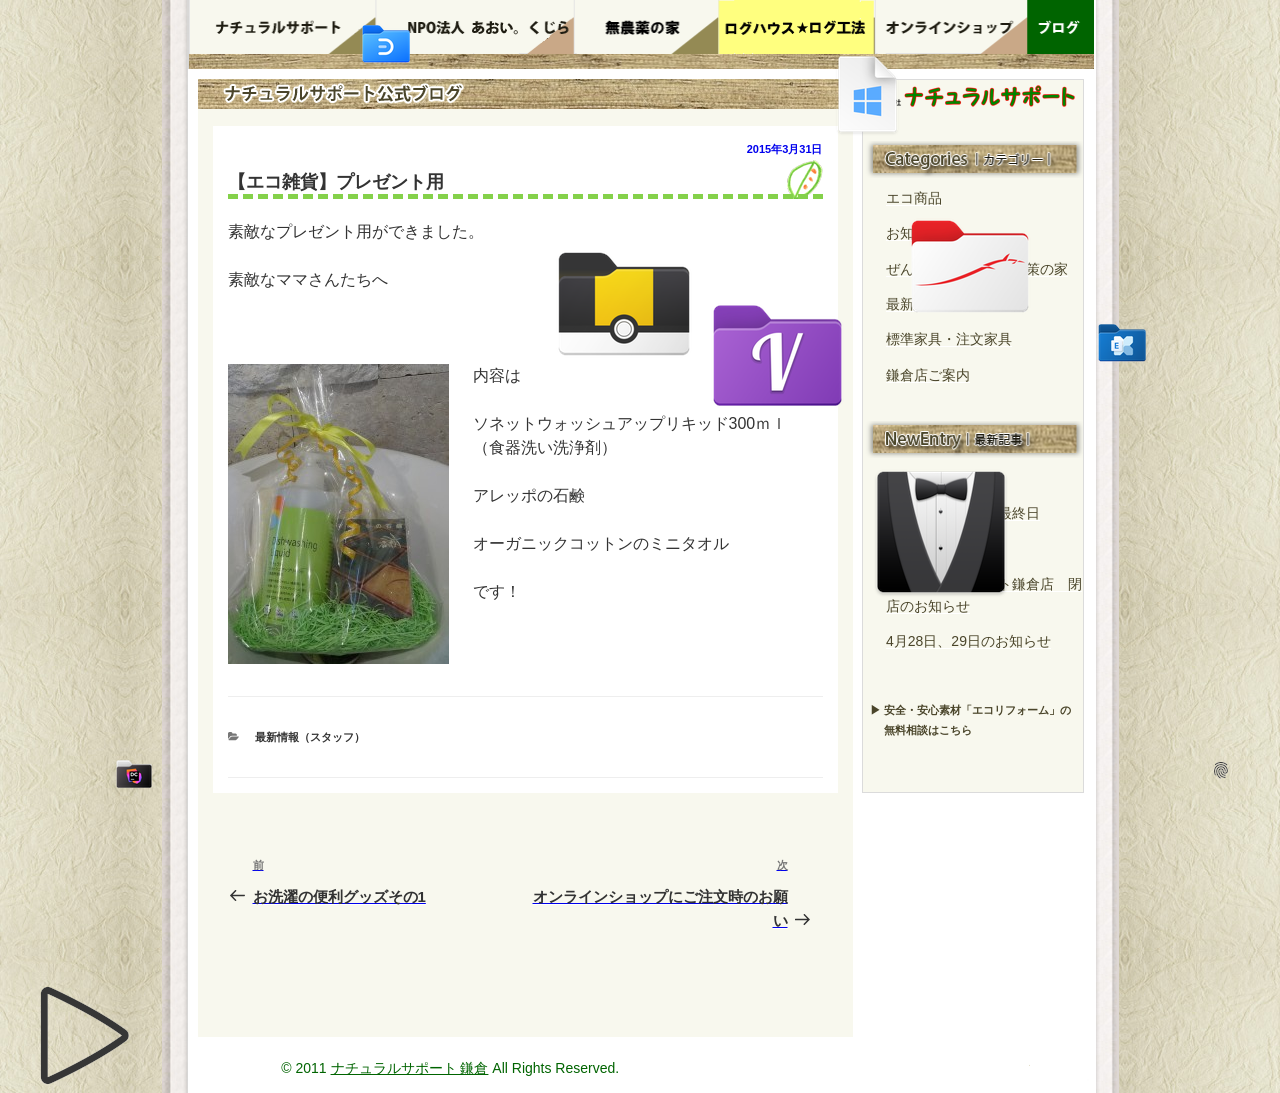  I want to click on open bitdefender security folder, so click(969, 269).